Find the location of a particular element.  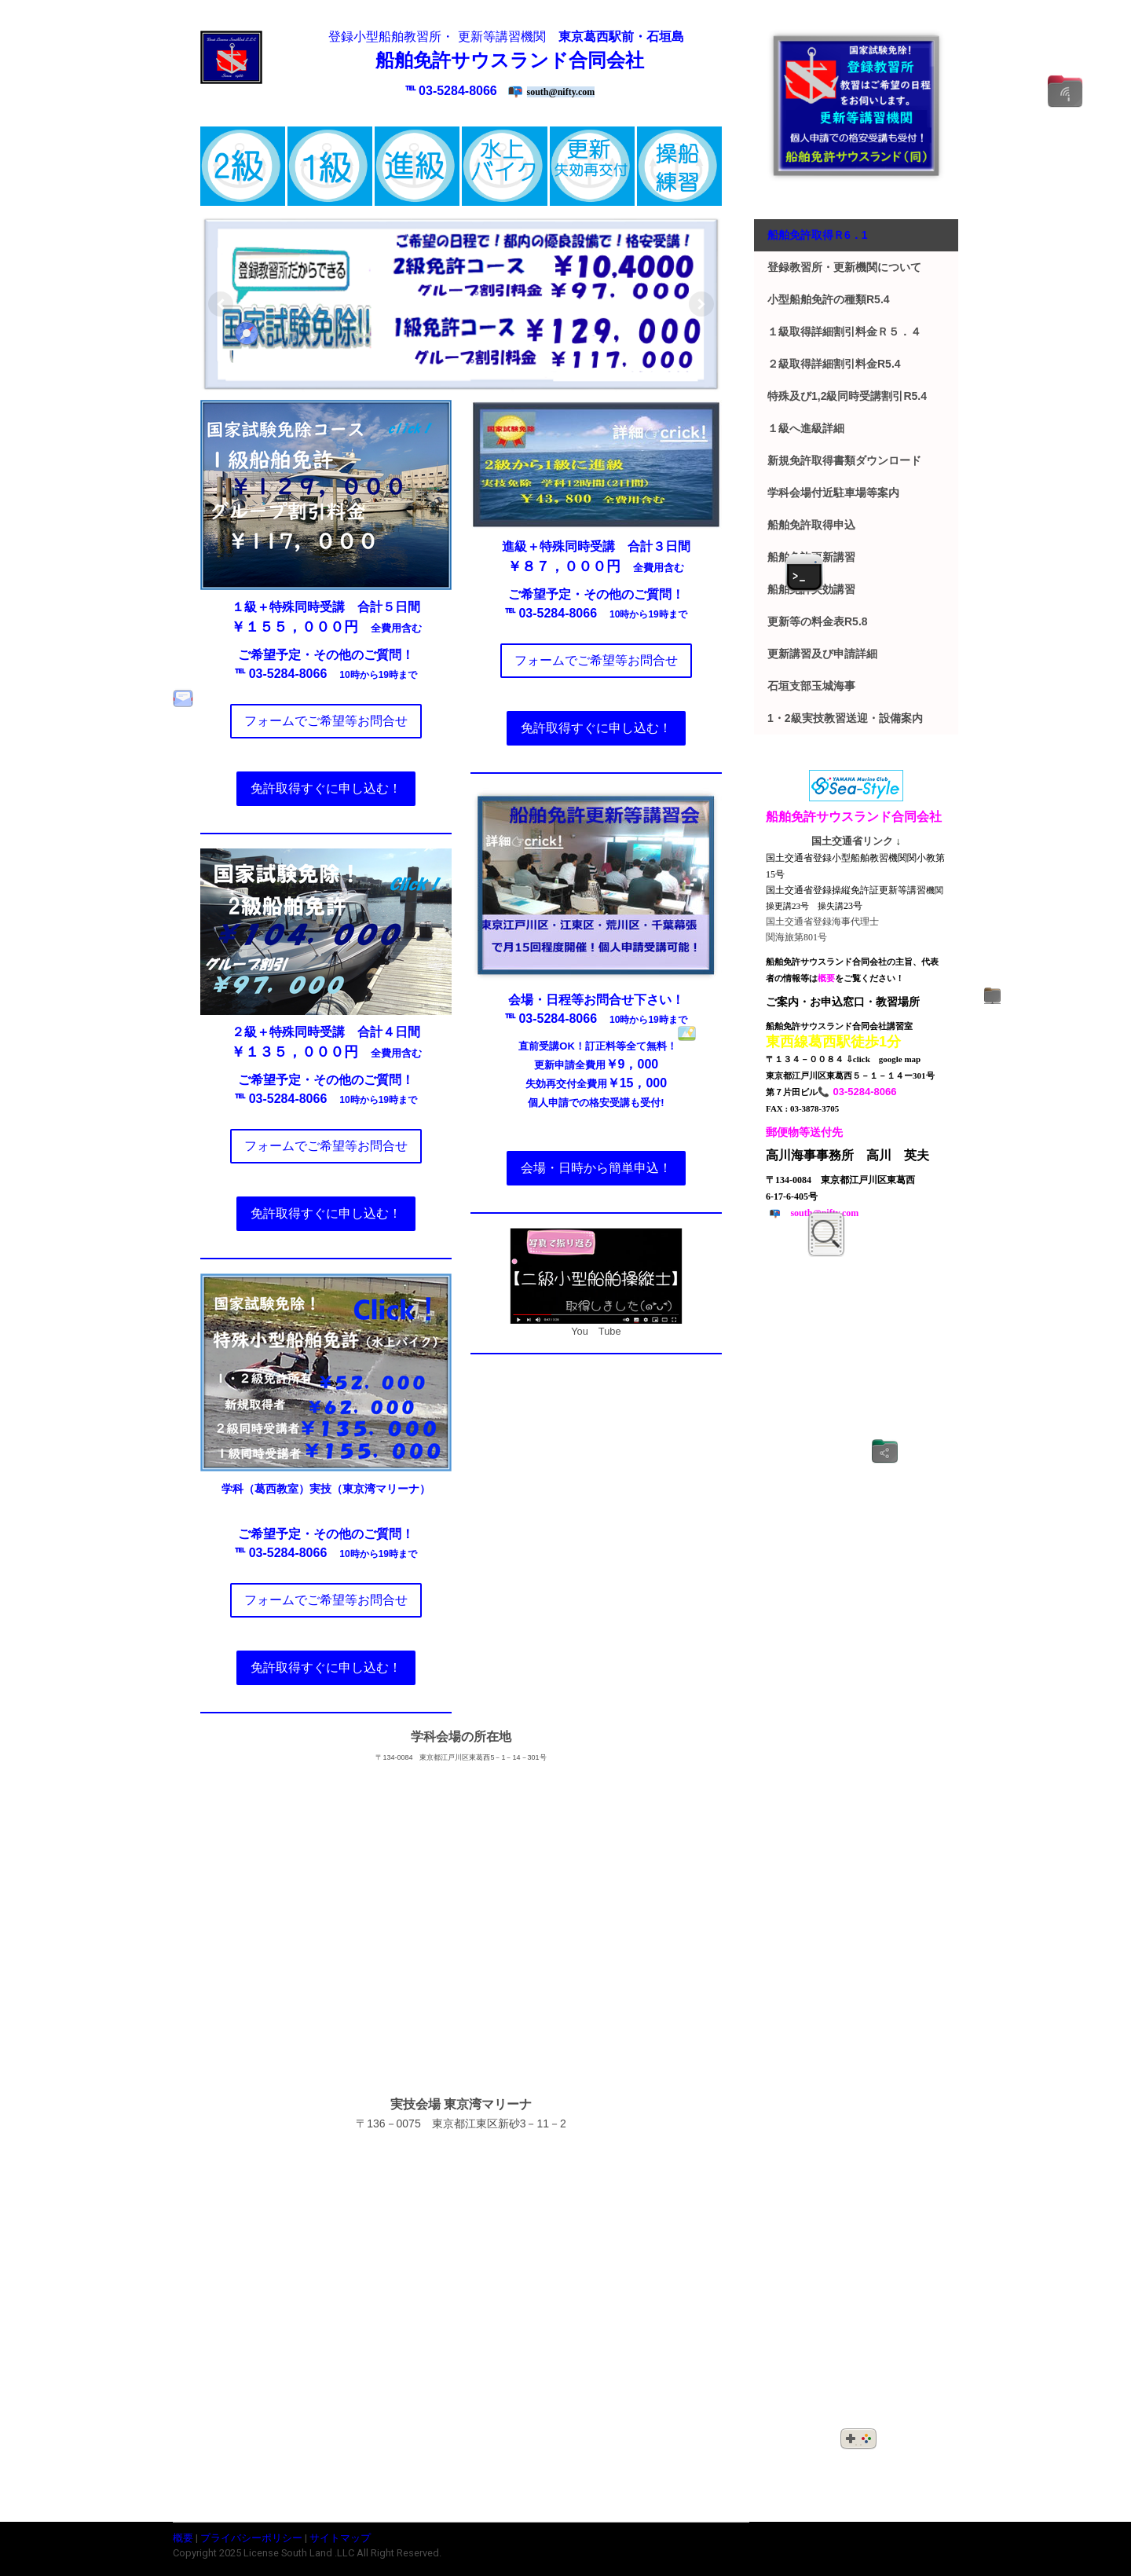

game controller input device is located at coordinates (858, 2439).